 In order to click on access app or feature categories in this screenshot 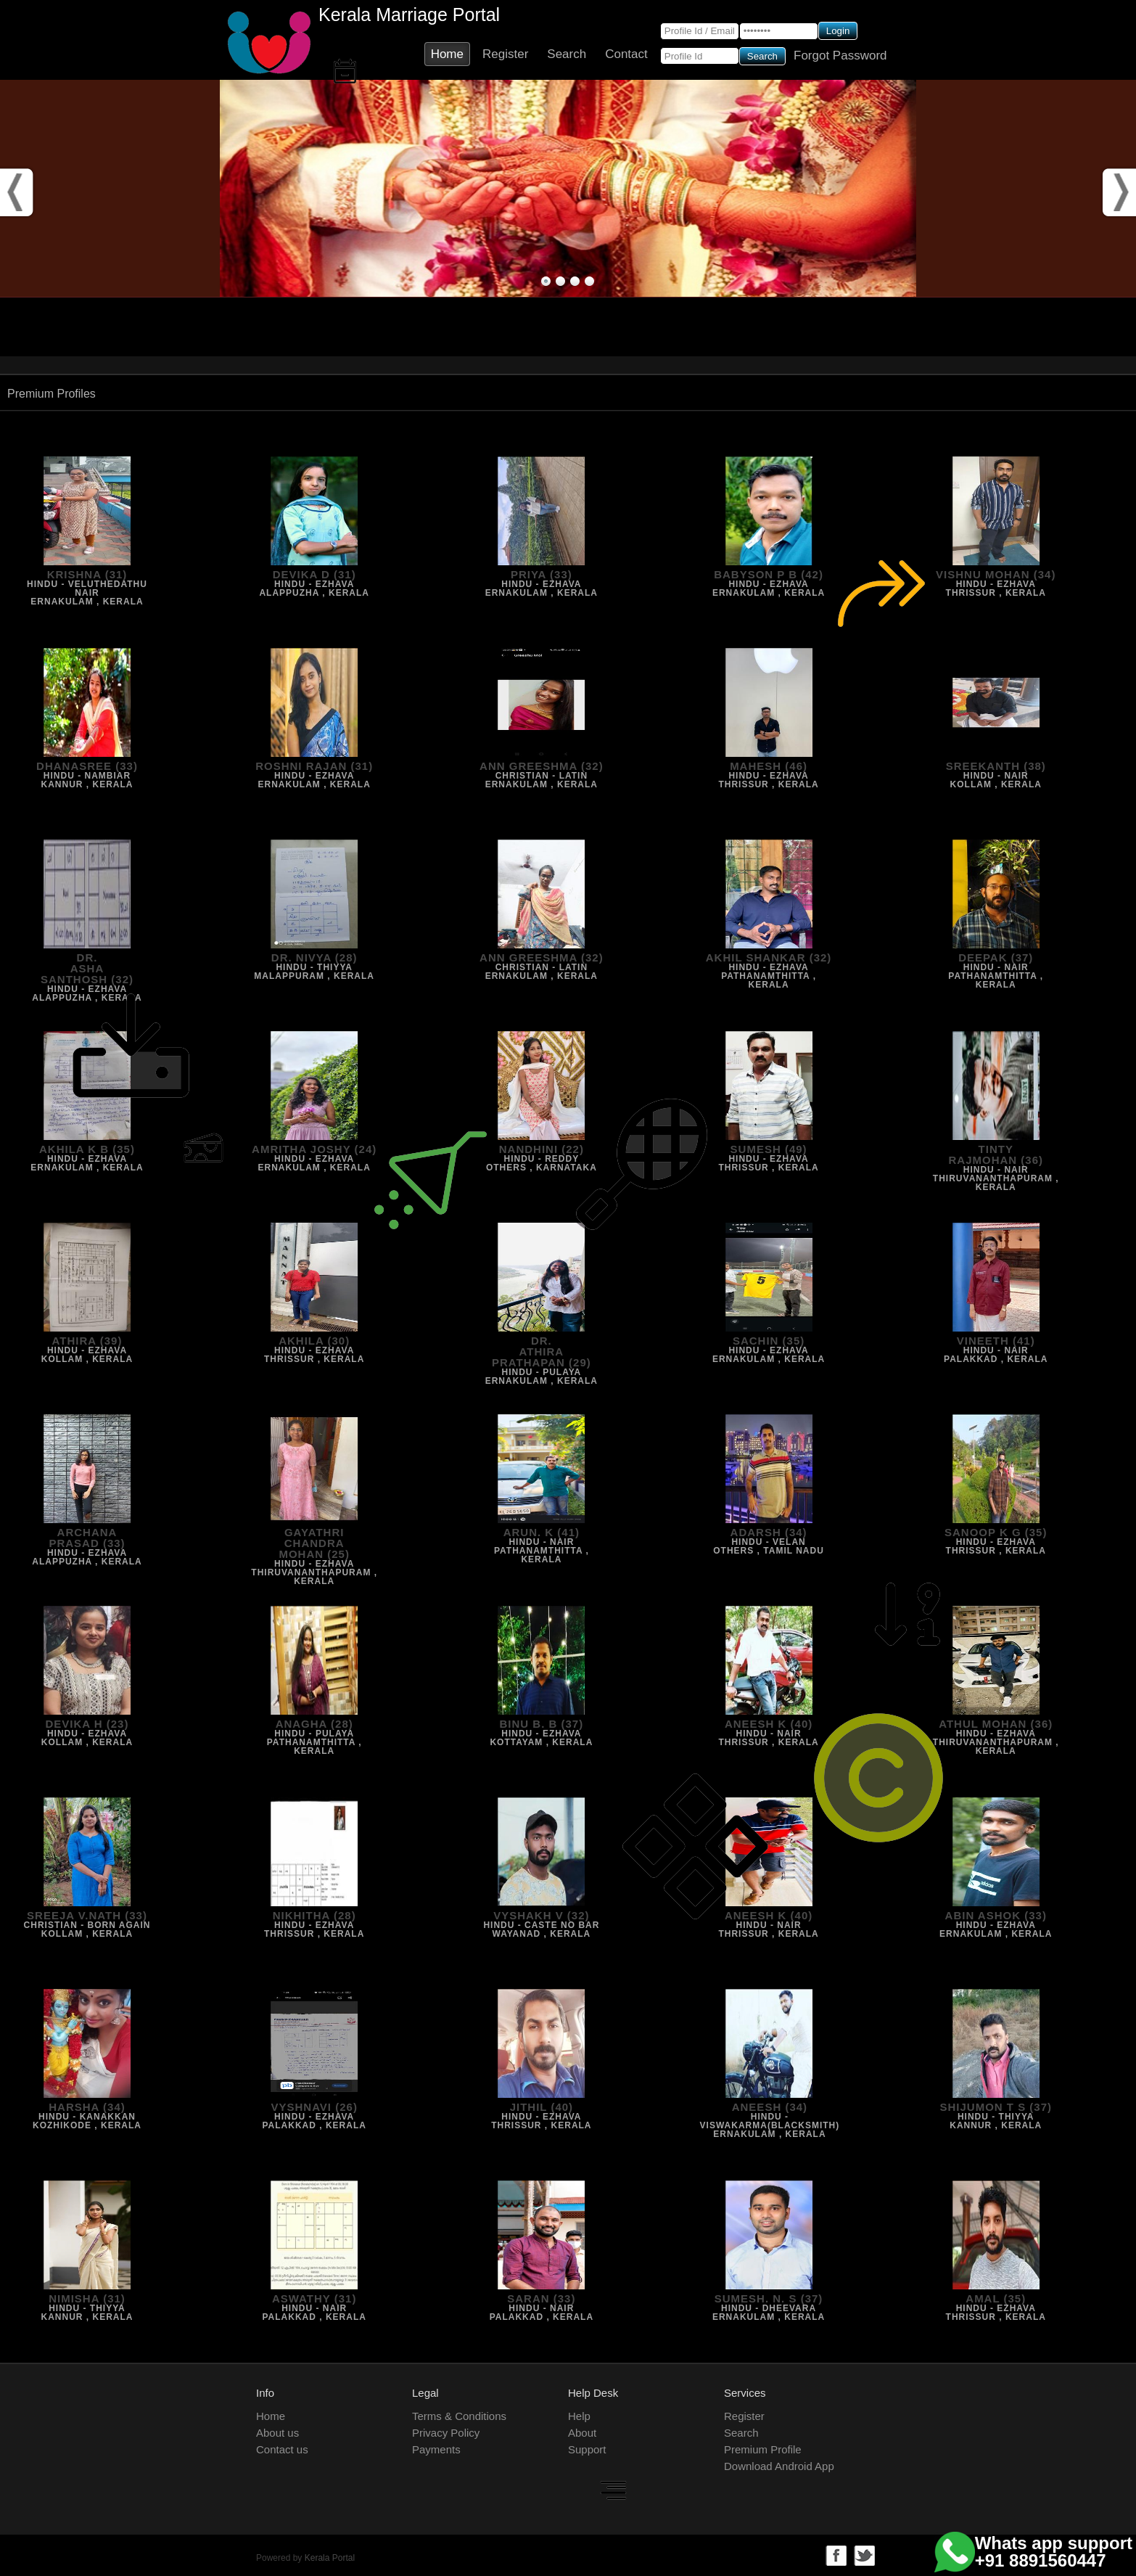, I will do `click(695, 1846)`.